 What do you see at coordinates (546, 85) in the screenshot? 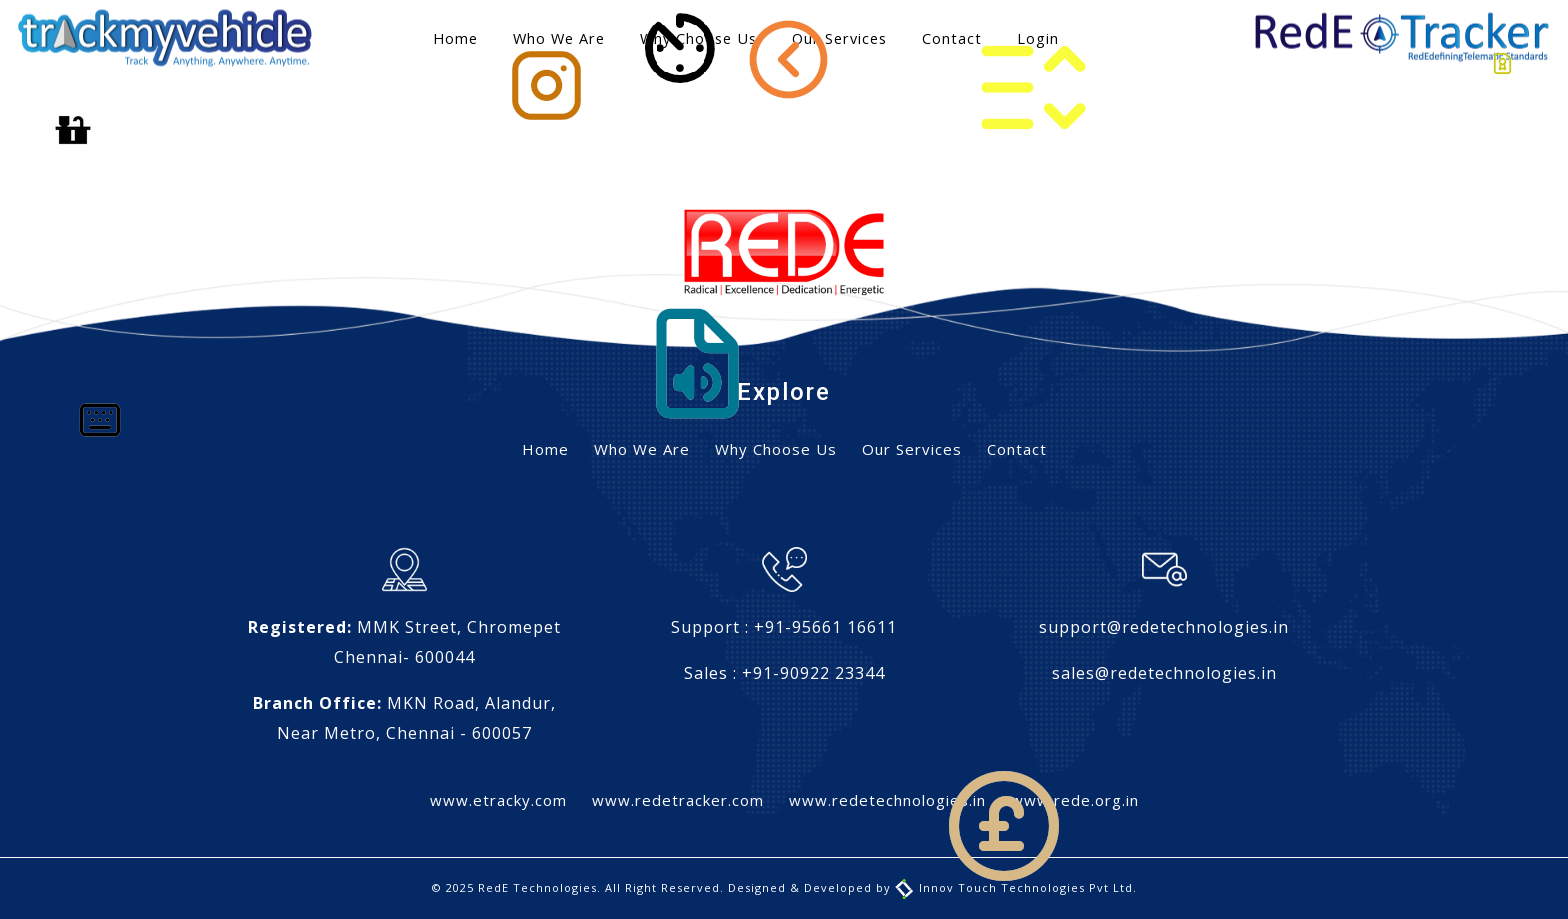
I see `open instagram app` at bounding box center [546, 85].